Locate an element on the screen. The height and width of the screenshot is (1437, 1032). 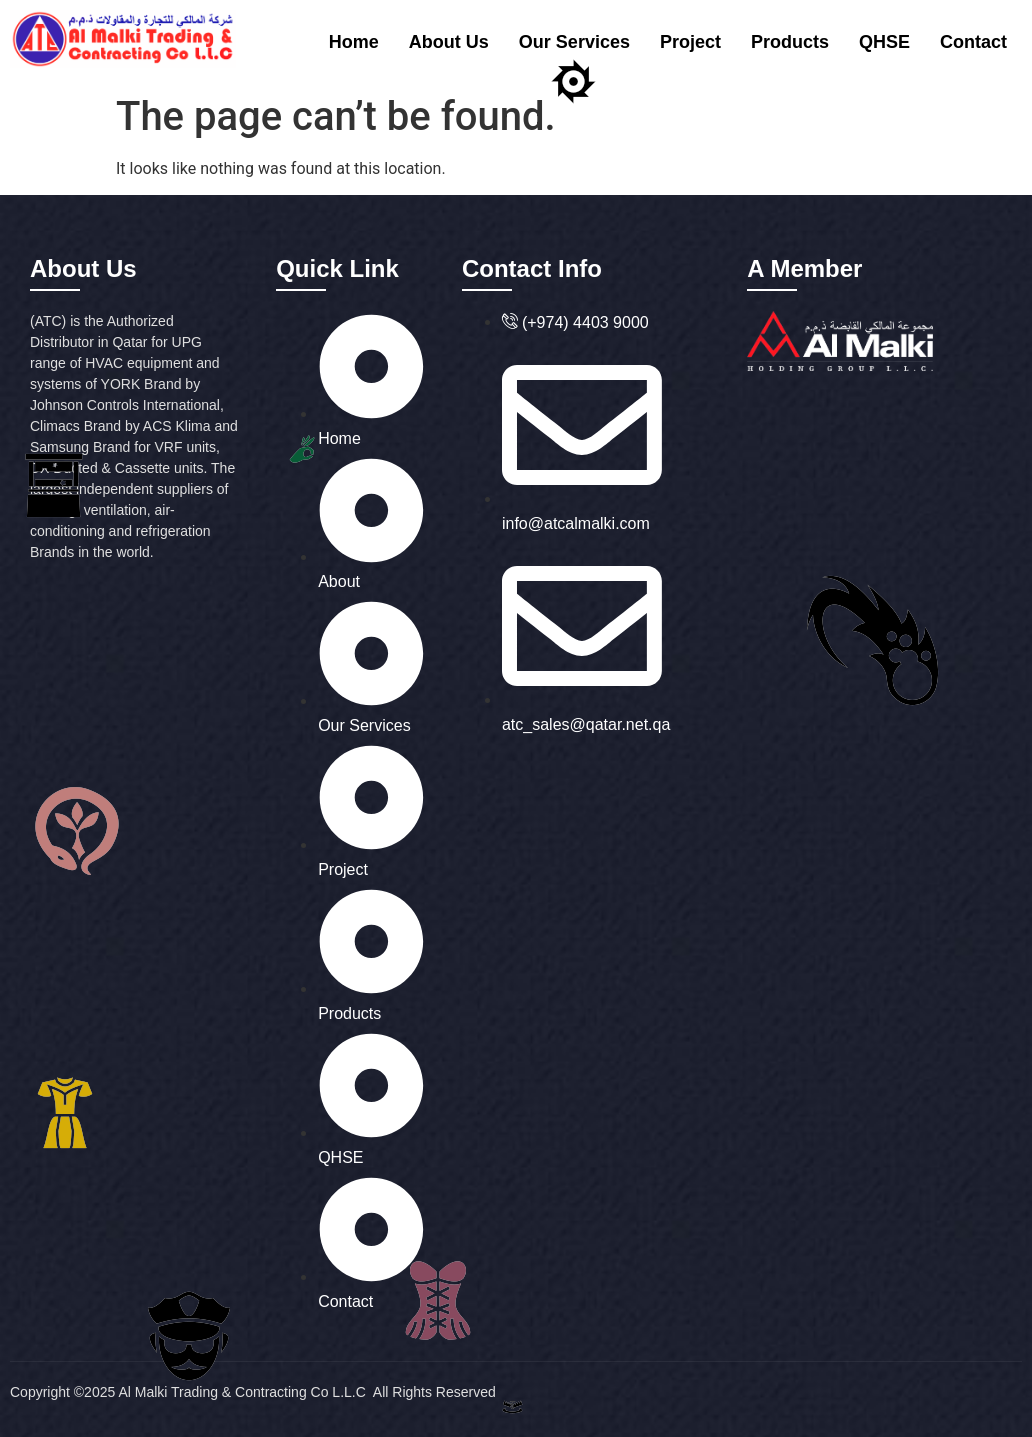
trap or hazard indicator in a game interface is located at coordinates (512, 1404).